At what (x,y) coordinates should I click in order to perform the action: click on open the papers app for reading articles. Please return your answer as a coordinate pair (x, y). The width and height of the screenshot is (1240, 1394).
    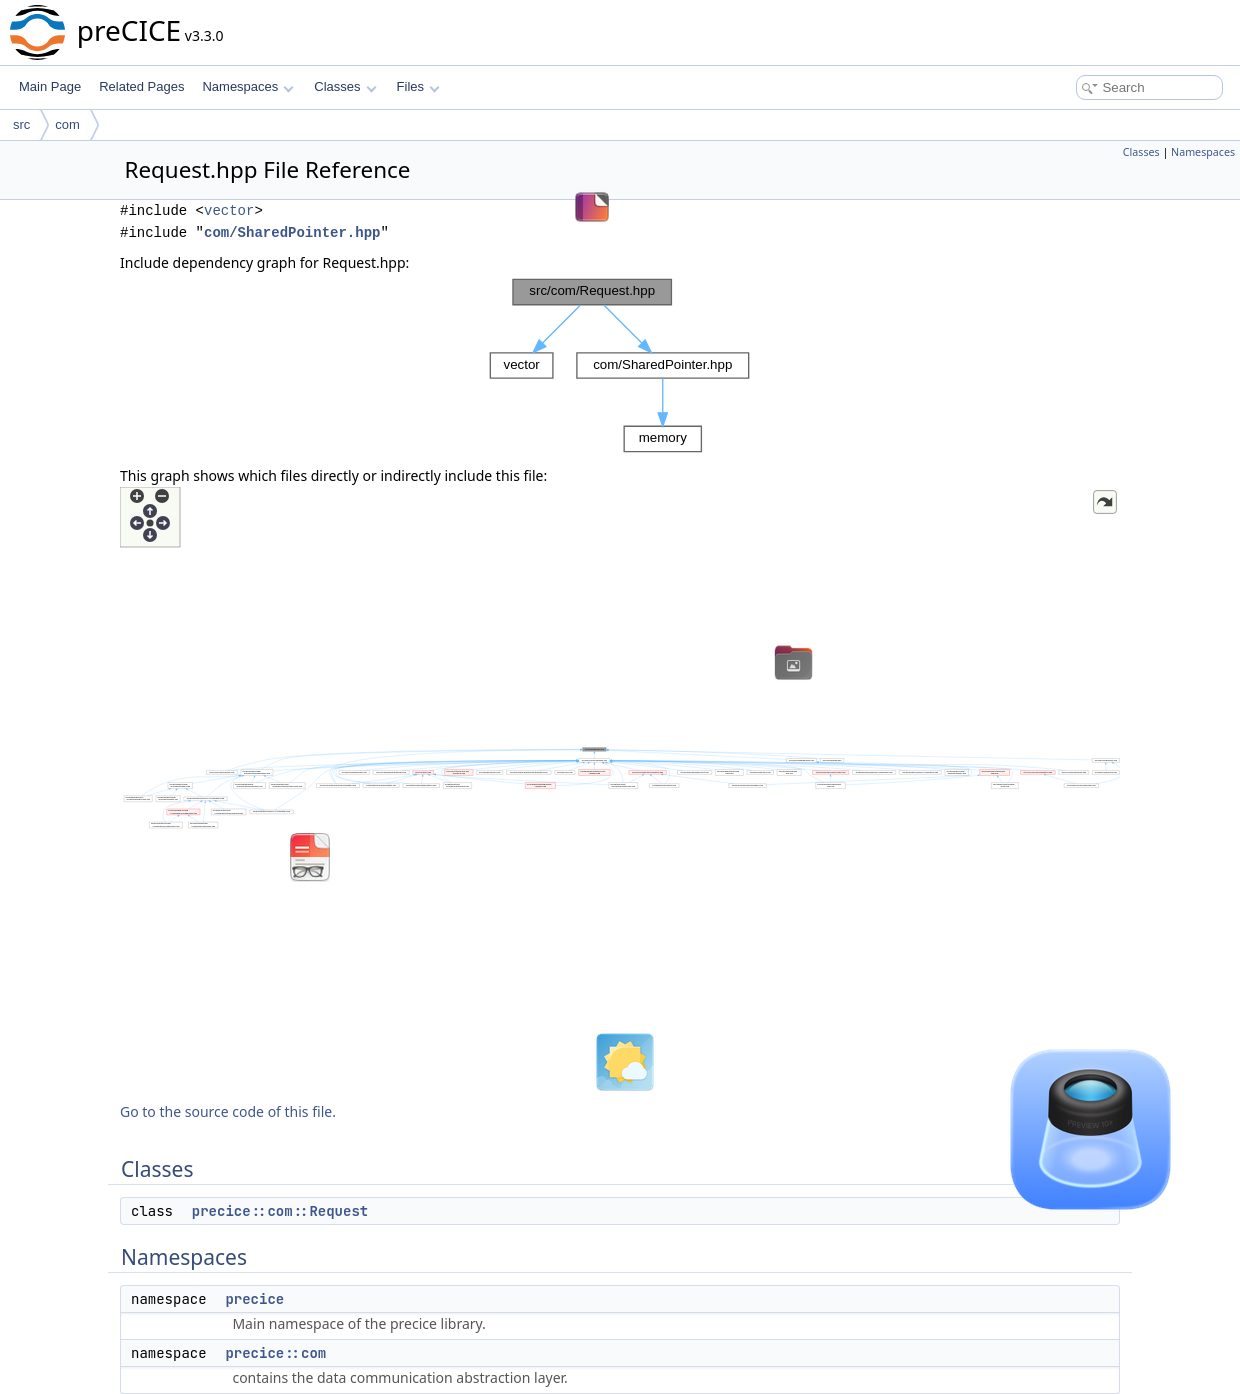
    Looking at the image, I should click on (310, 857).